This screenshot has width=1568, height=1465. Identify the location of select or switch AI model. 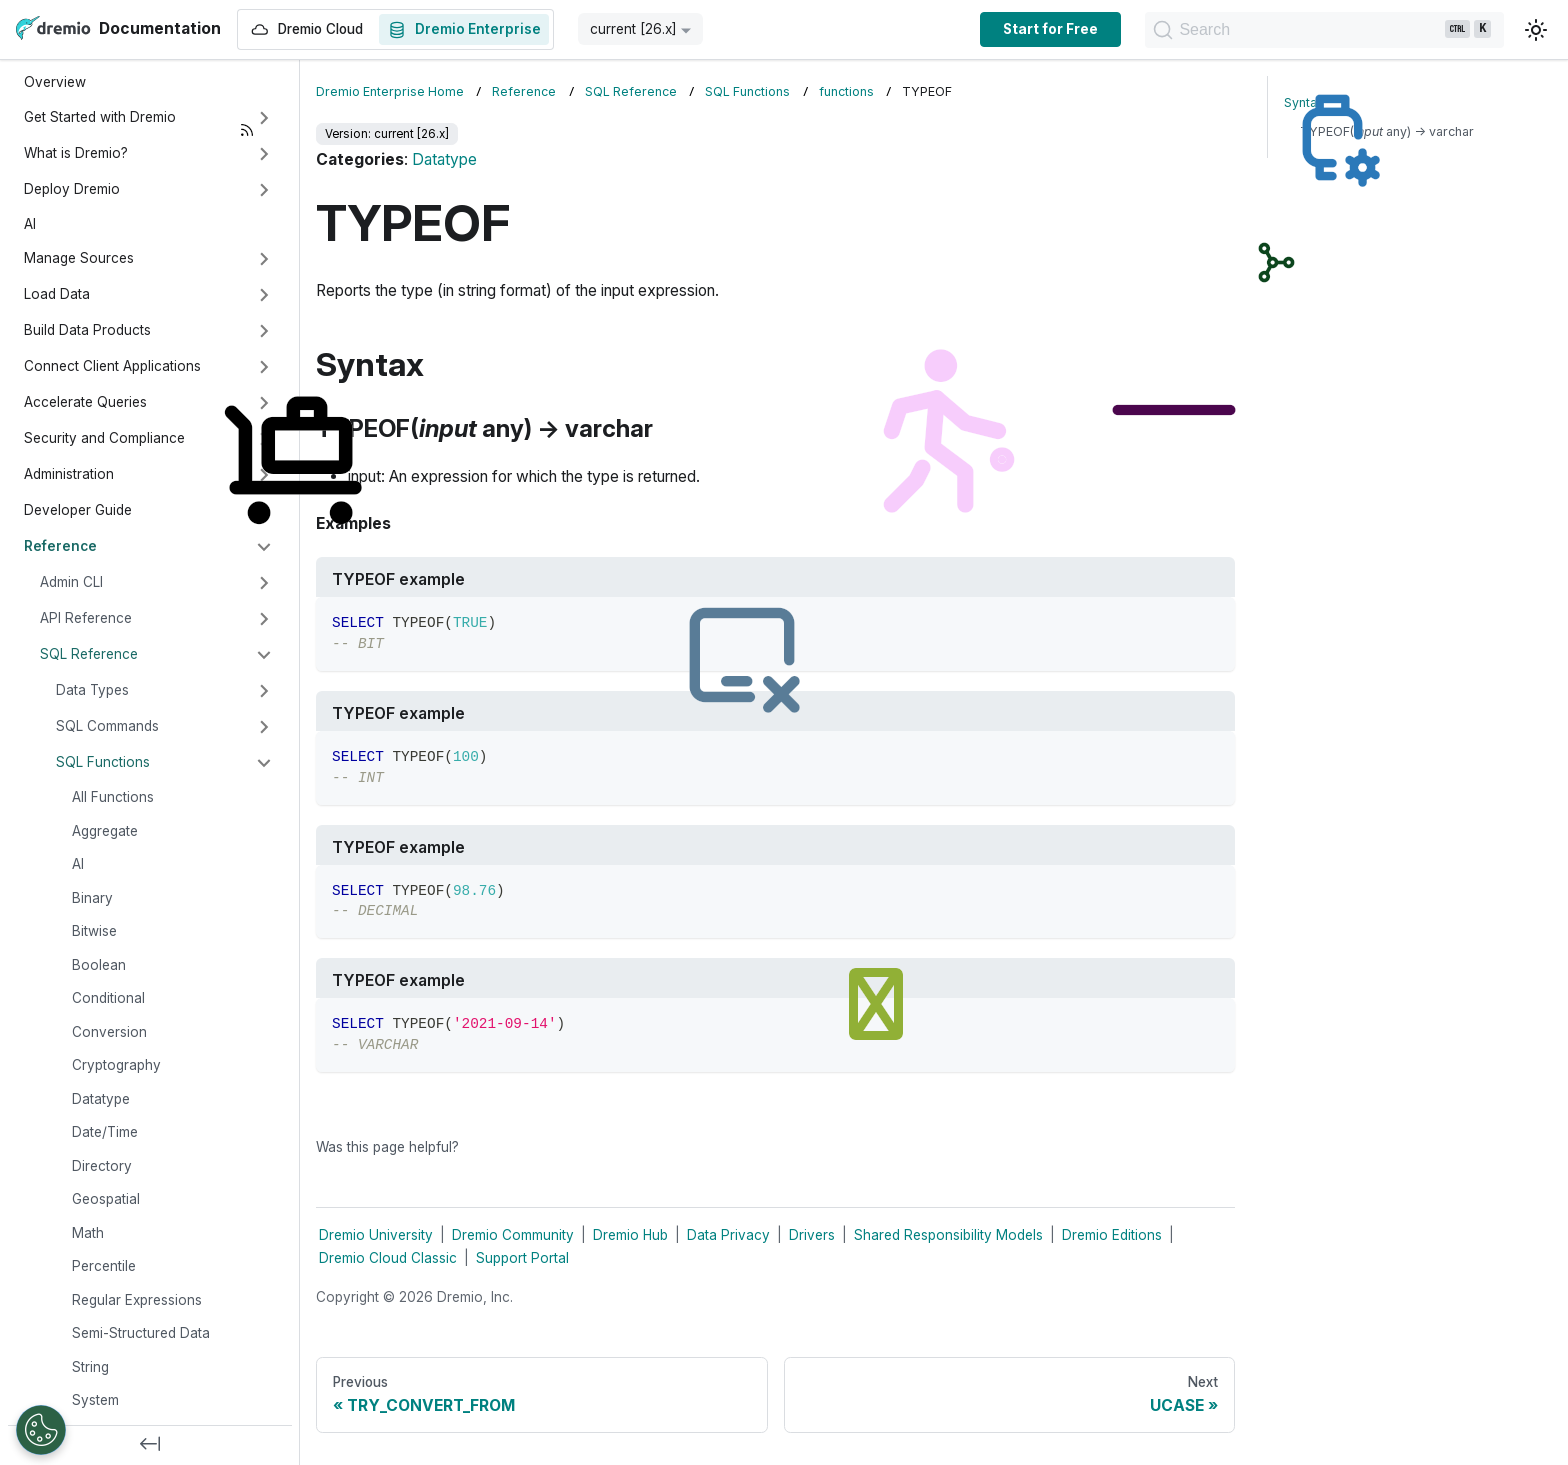
(1276, 262).